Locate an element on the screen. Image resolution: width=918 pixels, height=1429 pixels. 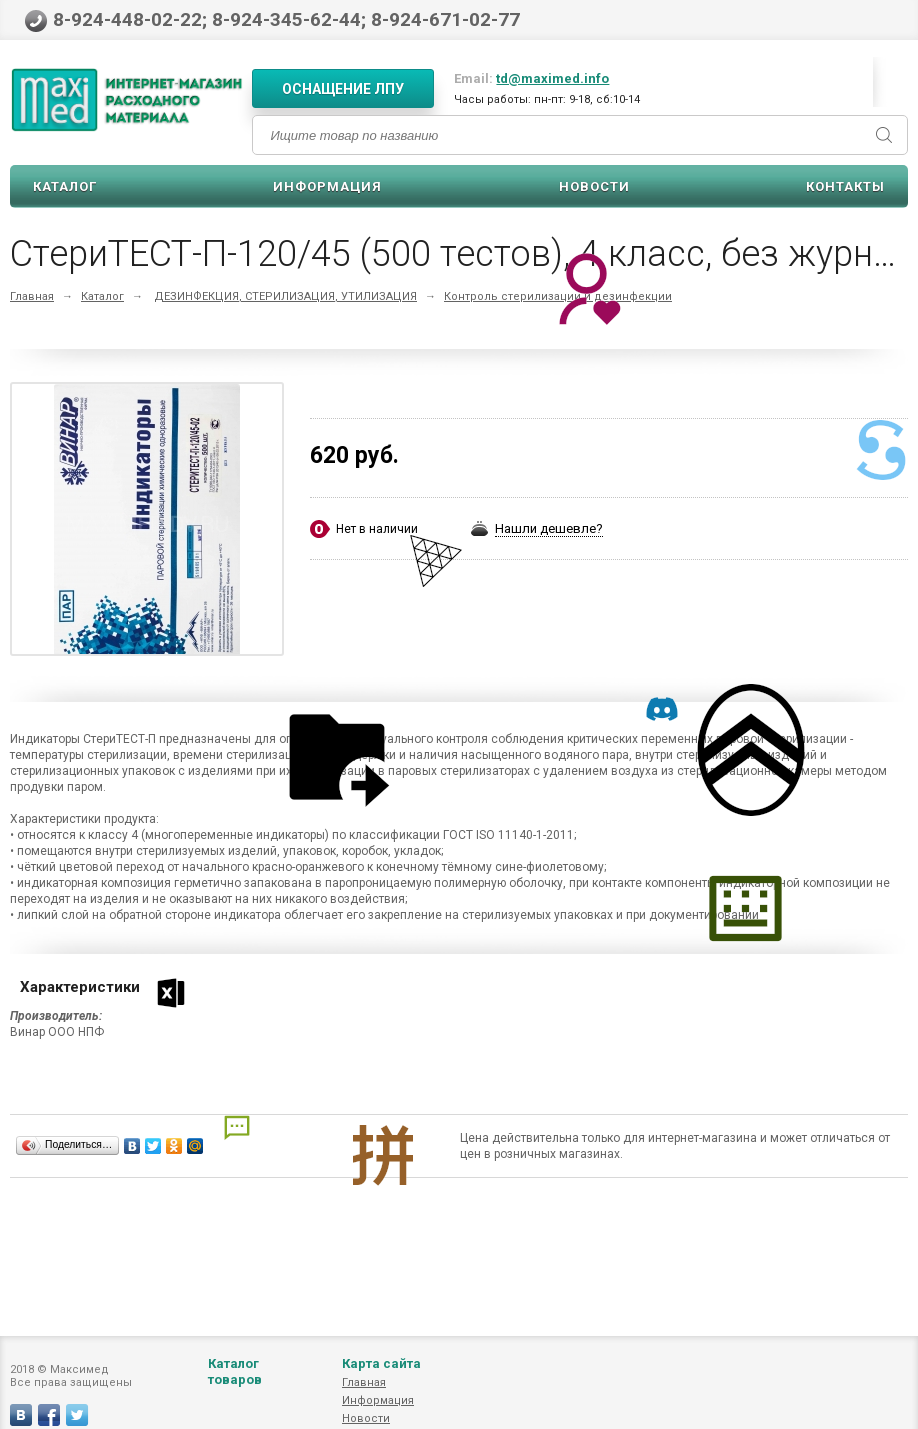
view your favorite contacts is located at coordinates (586, 290).